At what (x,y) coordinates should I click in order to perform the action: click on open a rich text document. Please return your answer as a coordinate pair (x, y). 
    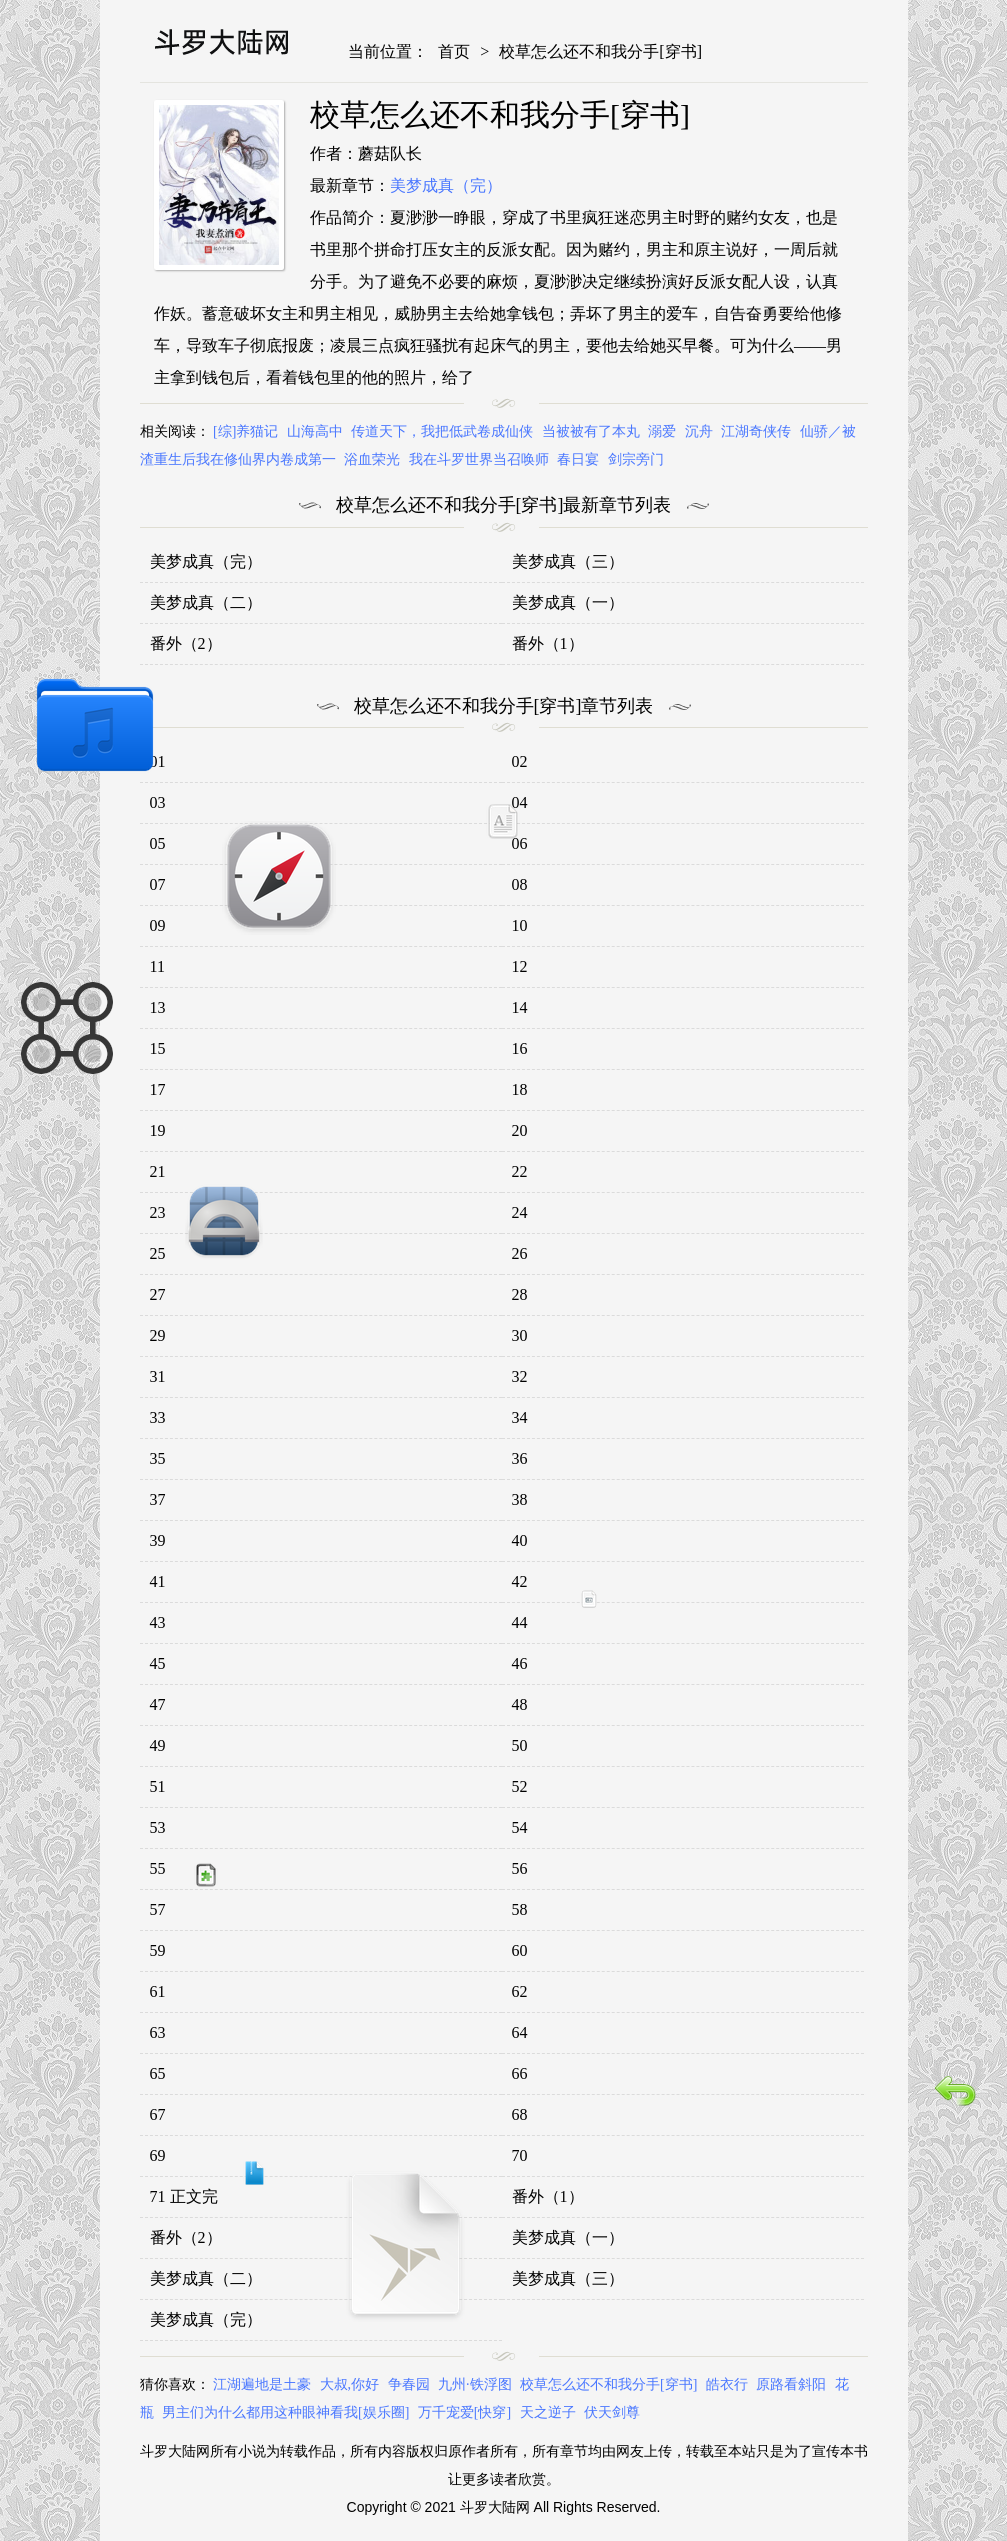
    Looking at the image, I should click on (503, 821).